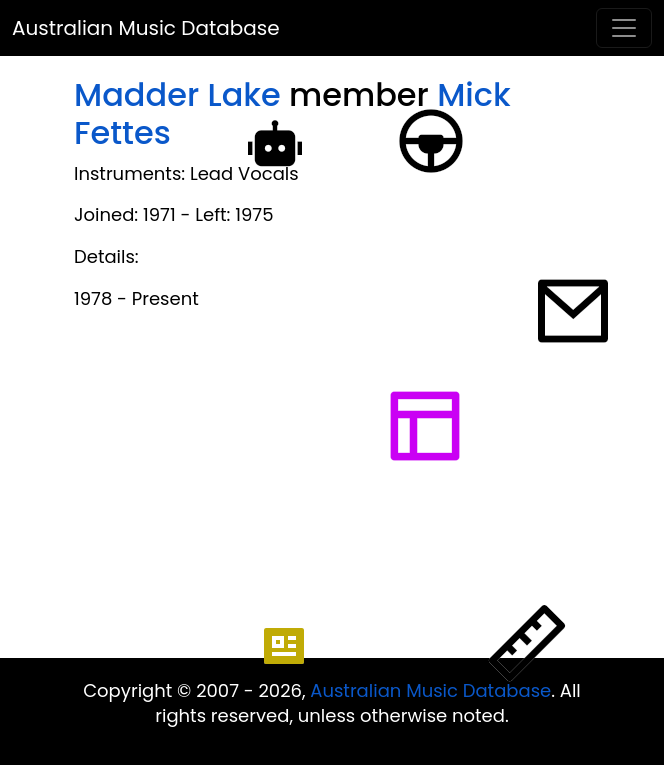 The height and width of the screenshot is (774, 664). What do you see at coordinates (425, 426) in the screenshot?
I see `switch to grid layout view` at bounding box center [425, 426].